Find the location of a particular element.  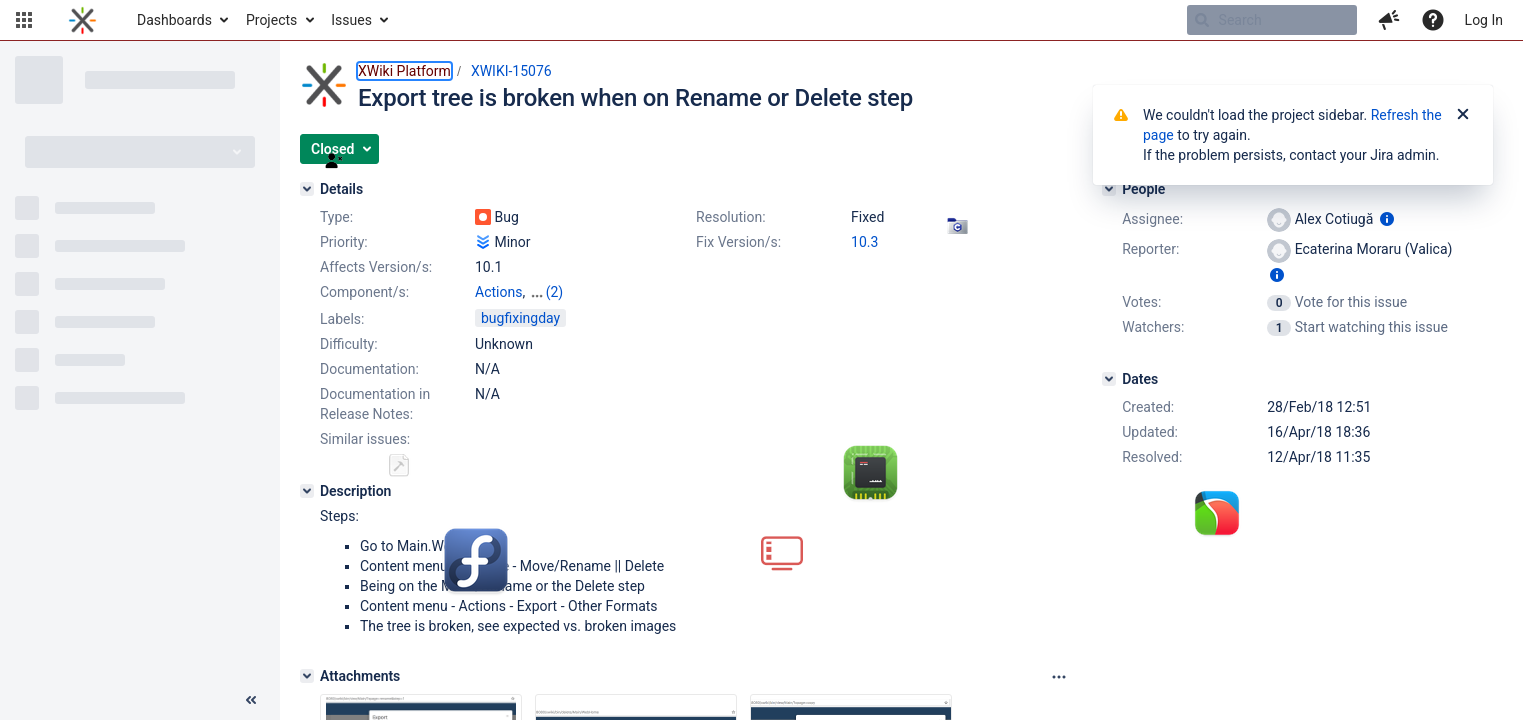

access ubuntu panel preferences is located at coordinates (782, 552).